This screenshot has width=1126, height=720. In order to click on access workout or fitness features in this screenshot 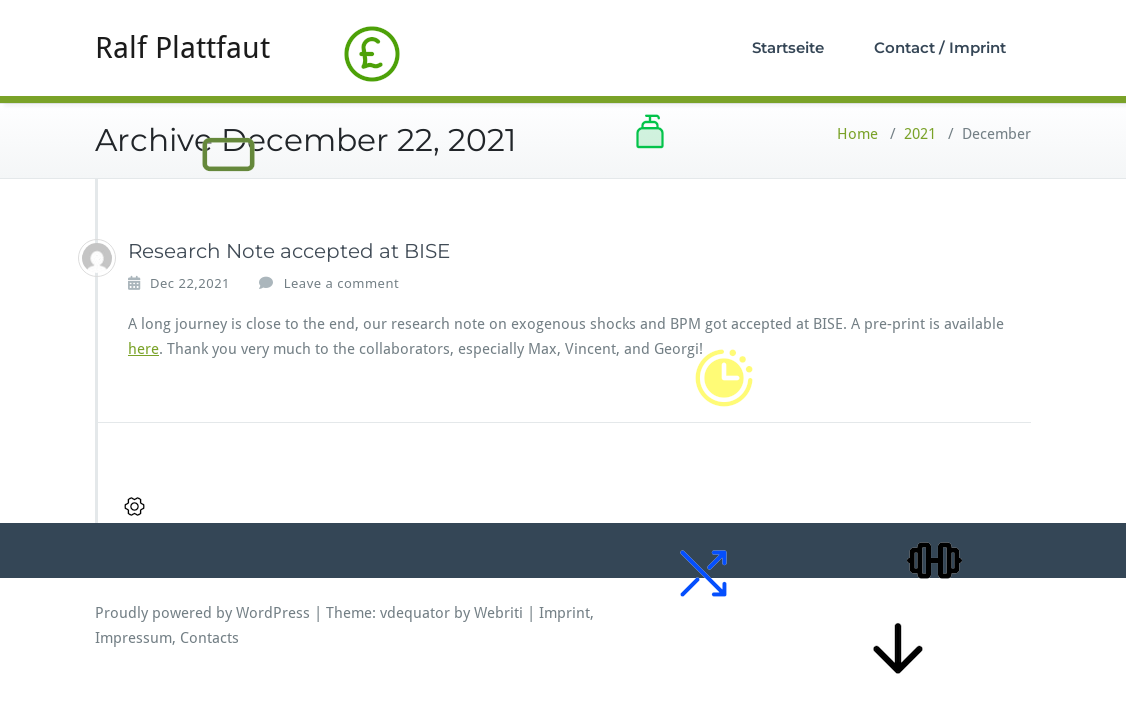, I will do `click(934, 560)`.